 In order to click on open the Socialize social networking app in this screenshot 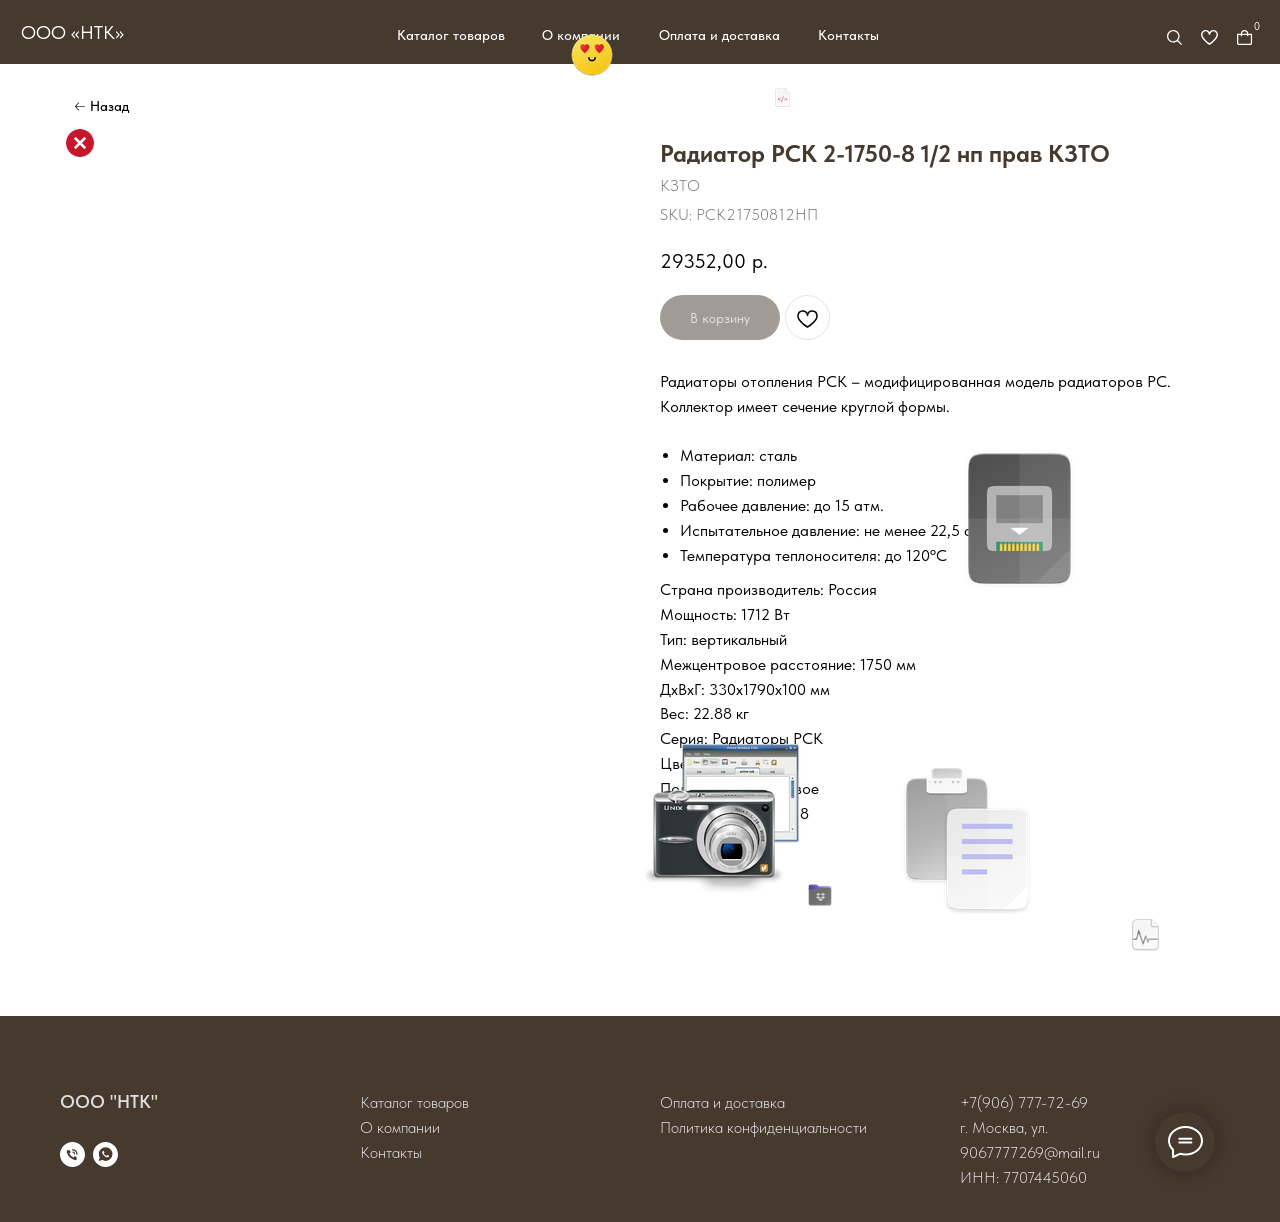, I will do `click(592, 55)`.